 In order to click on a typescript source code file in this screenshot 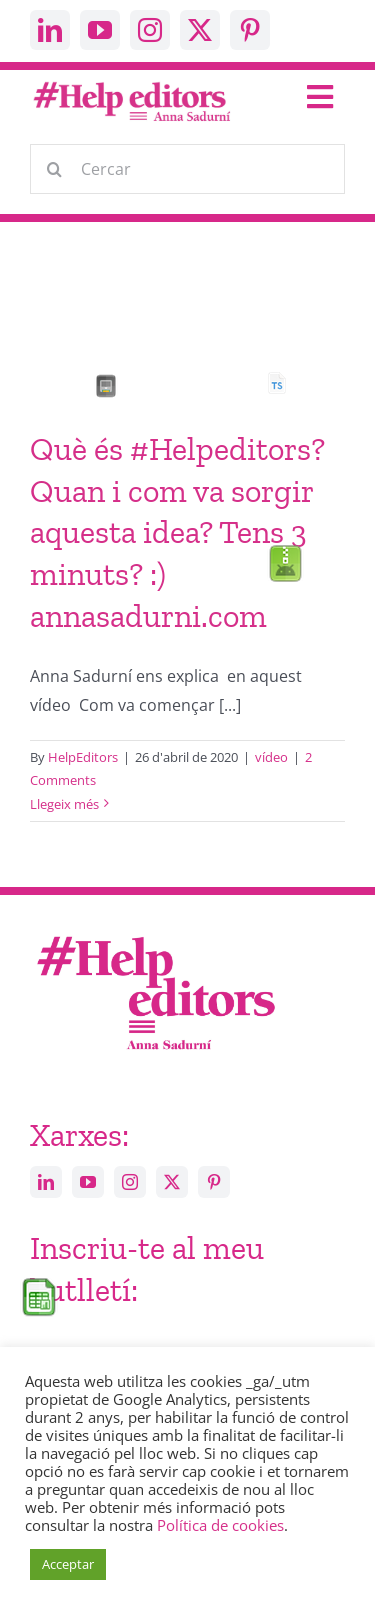, I will do `click(277, 383)`.